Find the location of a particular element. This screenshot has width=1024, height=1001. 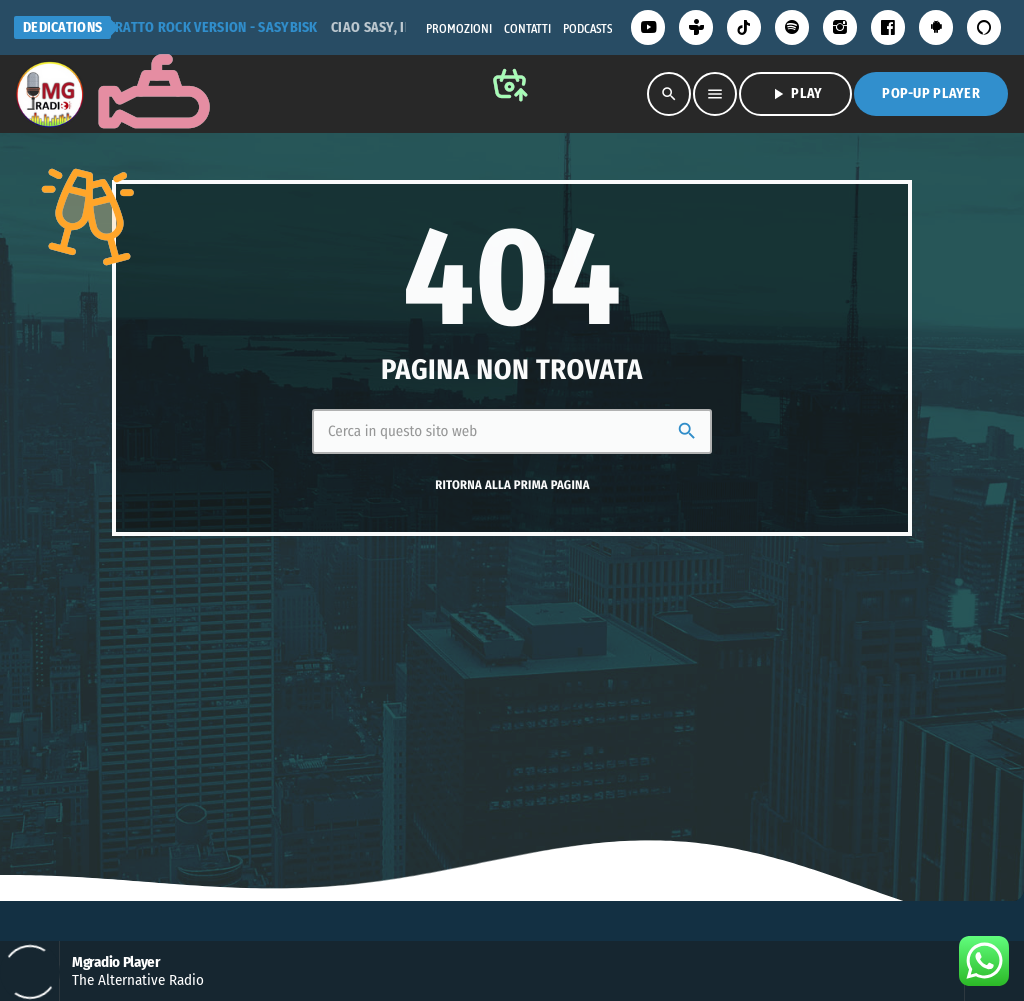

upload items from your basket is located at coordinates (509, 83).